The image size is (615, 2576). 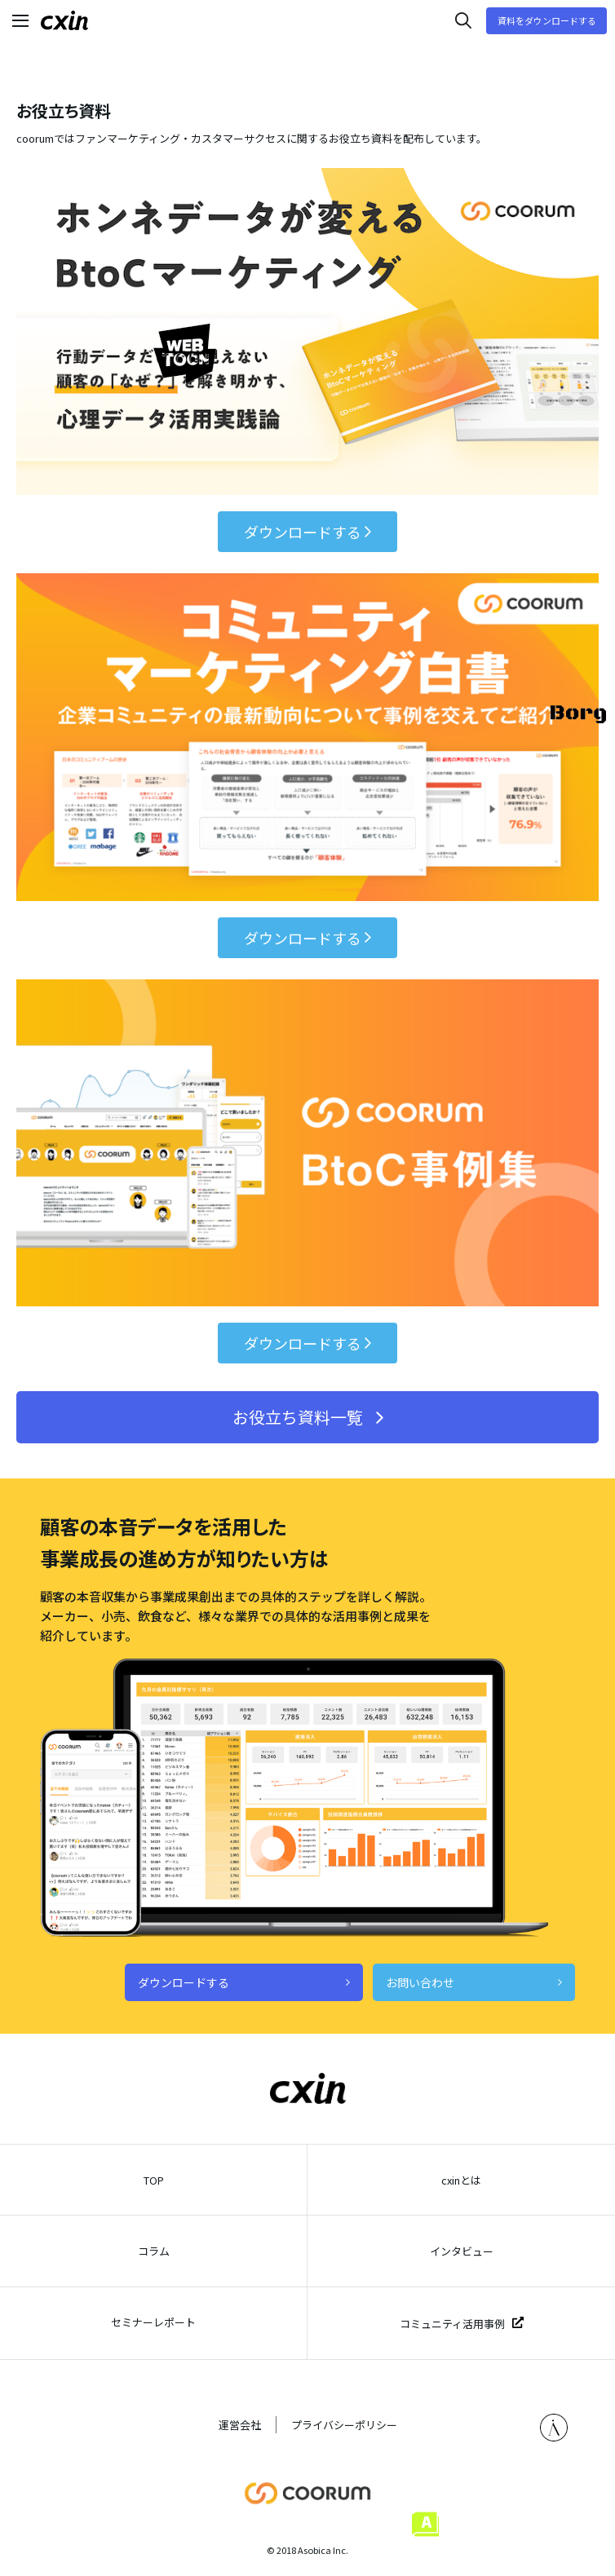 I want to click on open borgbackup application, so click(x=578, y=714).